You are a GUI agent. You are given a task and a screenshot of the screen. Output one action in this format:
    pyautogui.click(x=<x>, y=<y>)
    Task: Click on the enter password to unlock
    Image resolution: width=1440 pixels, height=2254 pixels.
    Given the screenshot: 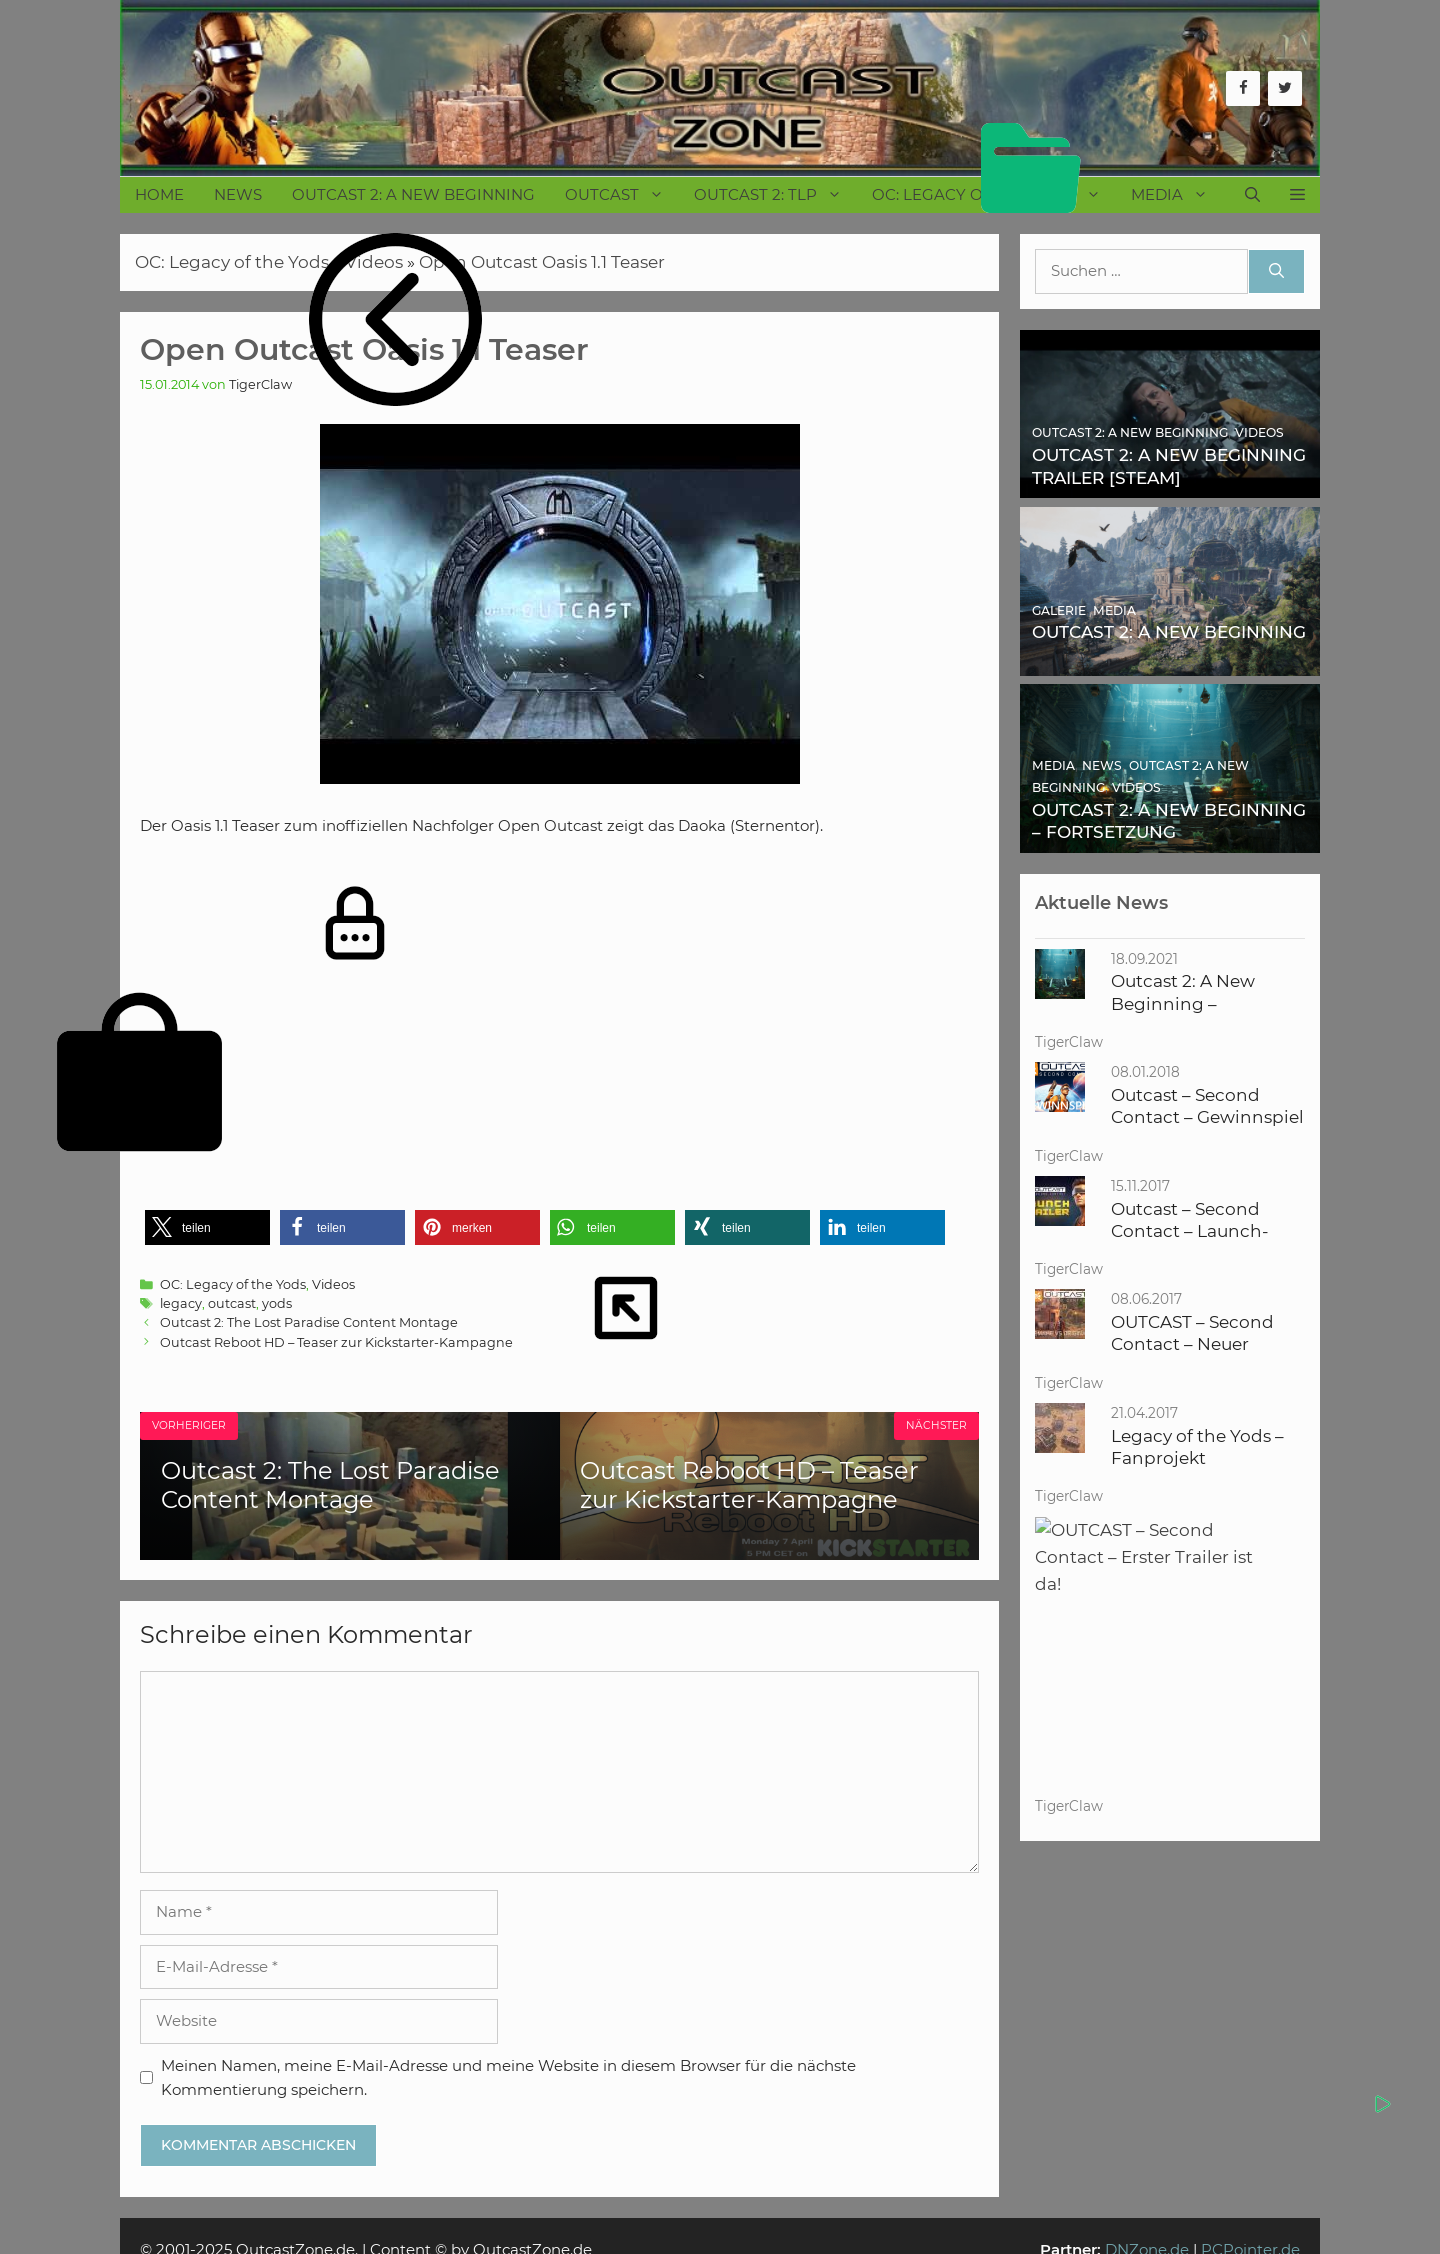 What is the action you would take?
    pyautogui.click(x=355, y=923)
    